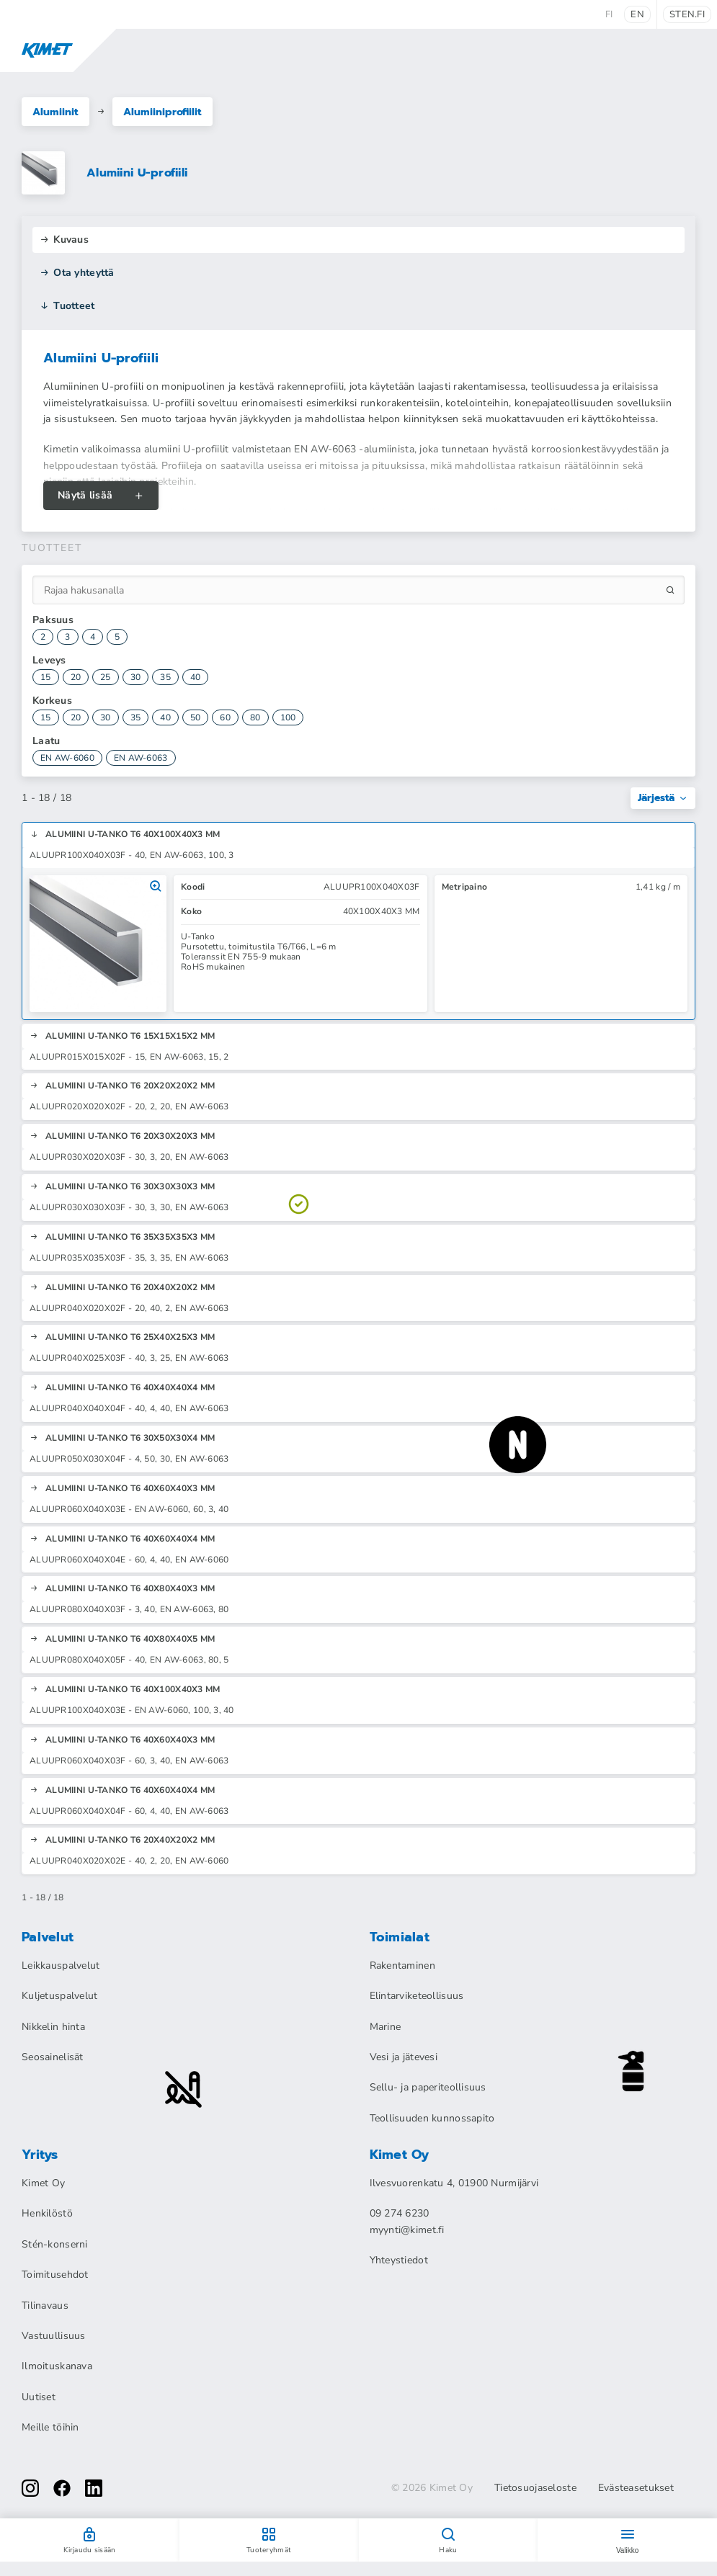  Describe the element at coordinates (633, 2070) in the screenshot. I see `locate fire safety equipment` at that location.